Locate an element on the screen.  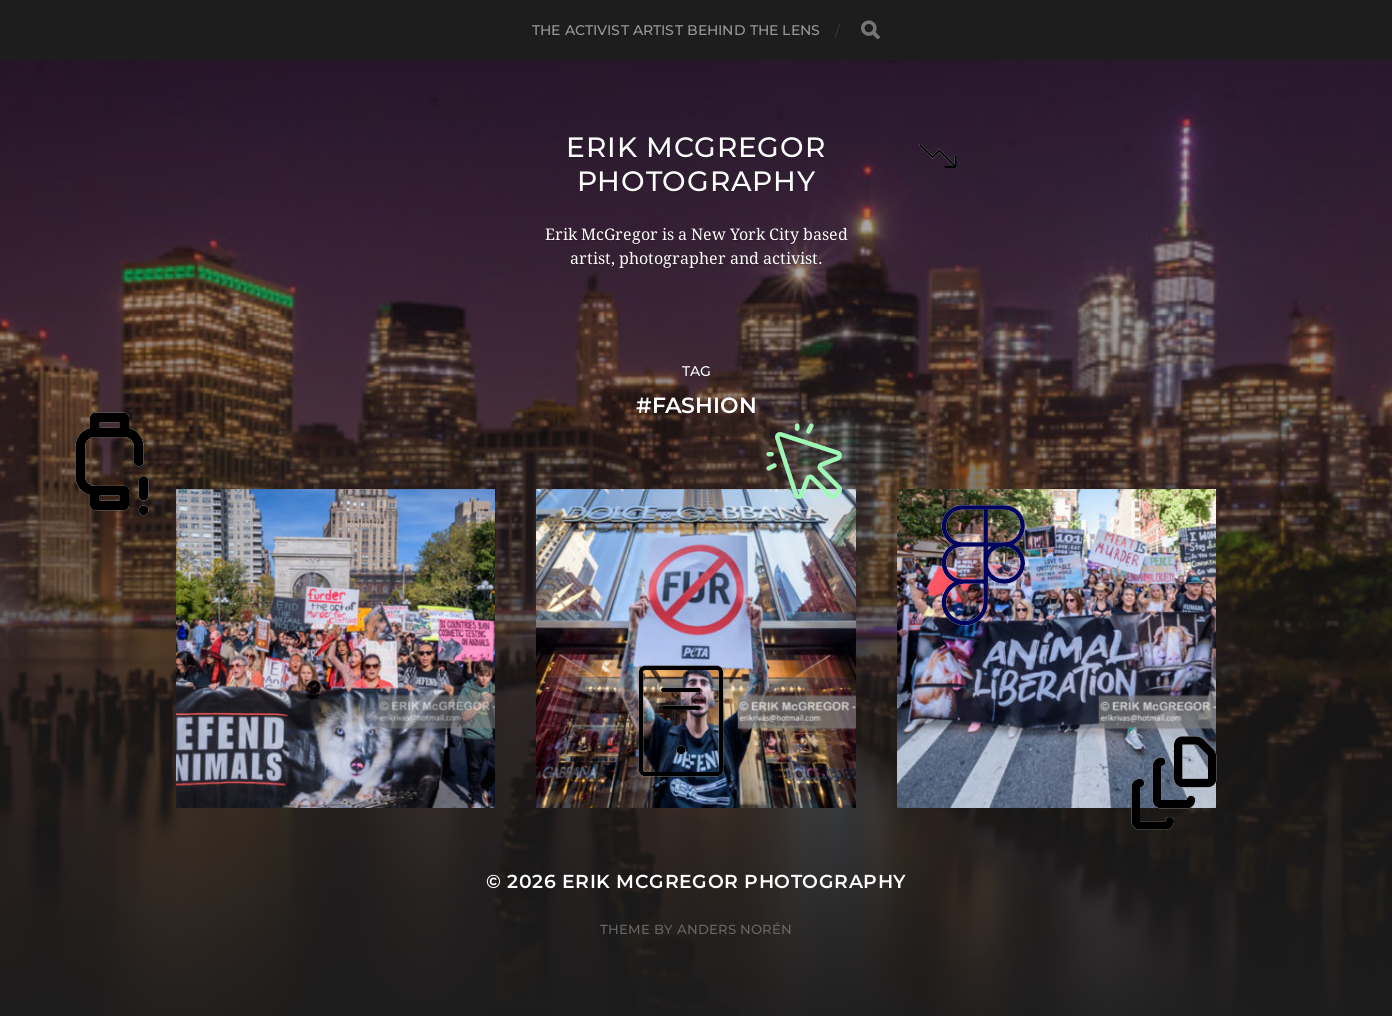
click or tap to interact is located at coordinates (808, 465).